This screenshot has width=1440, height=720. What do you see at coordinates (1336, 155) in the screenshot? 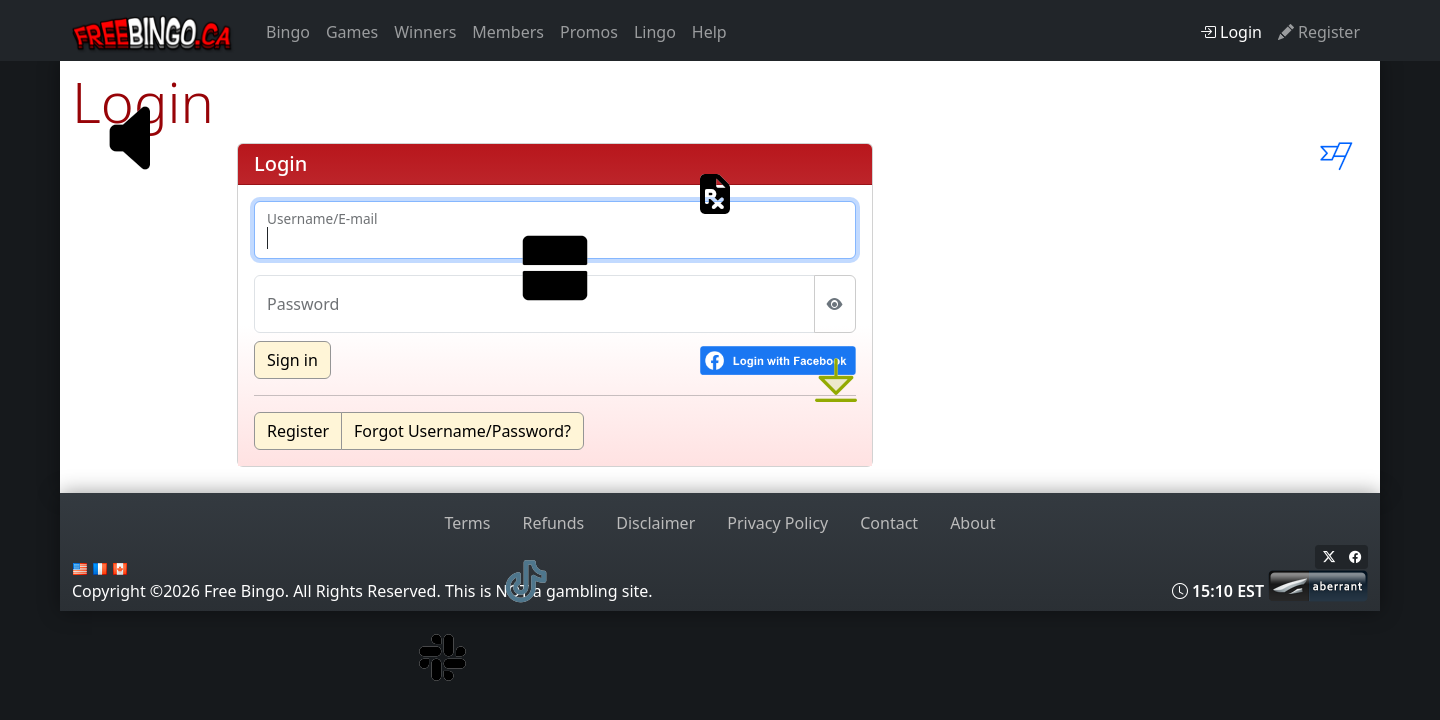
I see `flag or mark an item for follow-up` at bounding box center [1336, 155].